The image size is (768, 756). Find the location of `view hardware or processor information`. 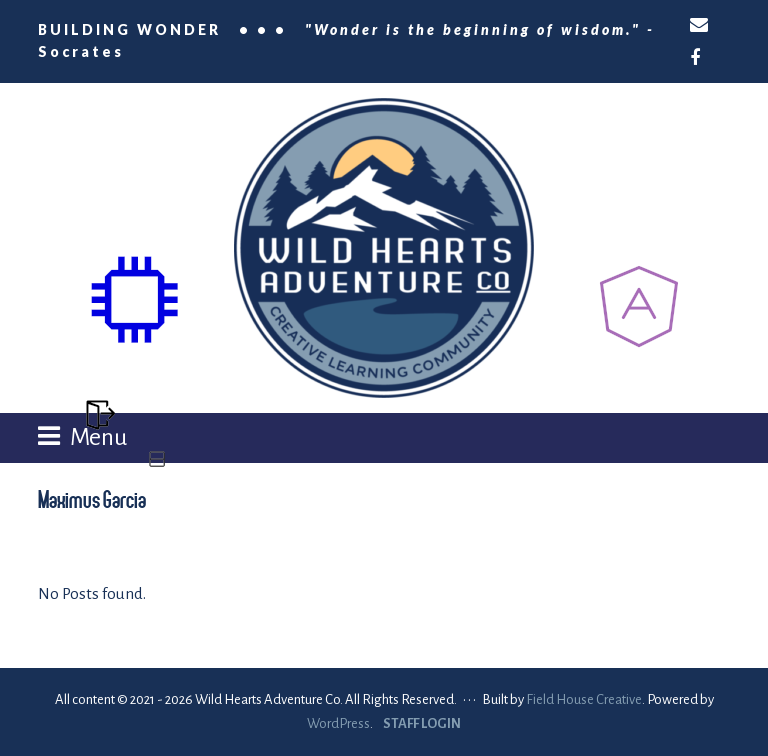

view hardware or processor information is located at coordinates (138, 303).